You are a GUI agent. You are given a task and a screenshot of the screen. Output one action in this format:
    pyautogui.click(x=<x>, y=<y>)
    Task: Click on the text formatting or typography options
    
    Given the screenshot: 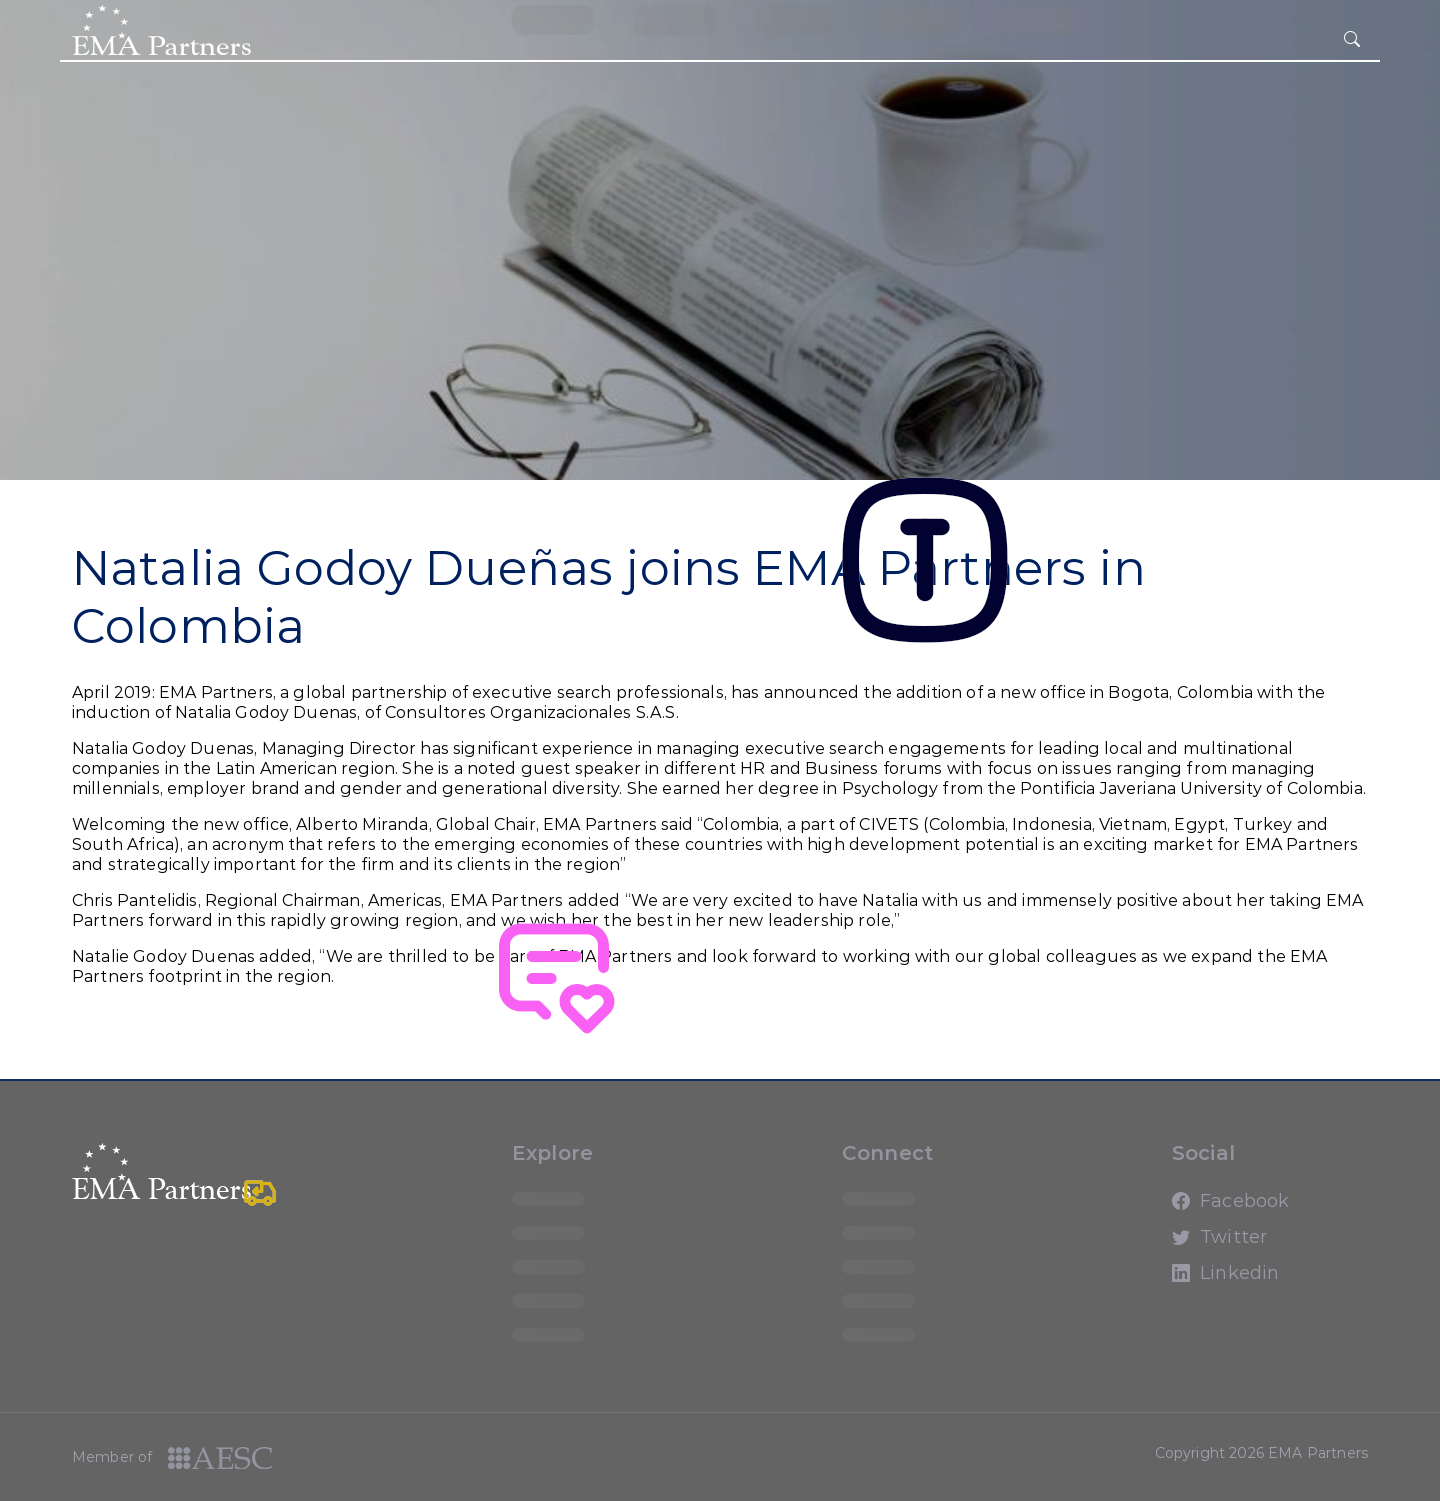 What is the action you would take?
    pyautogui.click(x=925, y=560)
    